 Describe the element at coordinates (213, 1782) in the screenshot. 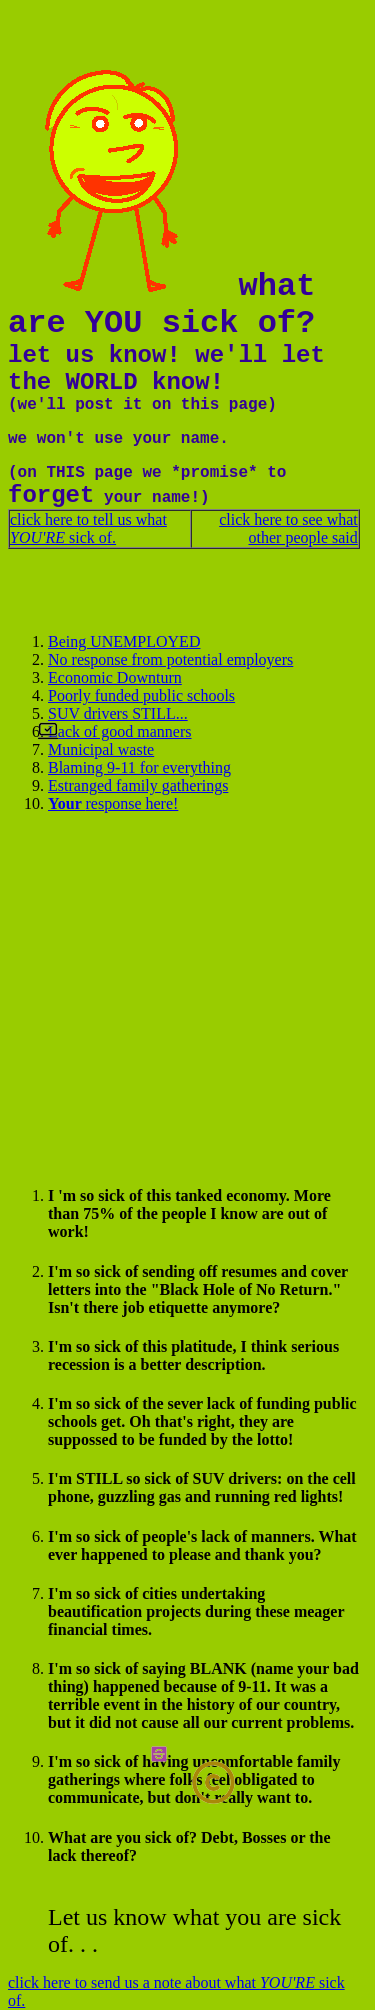

I see `indicates copyrighted content` at that location.